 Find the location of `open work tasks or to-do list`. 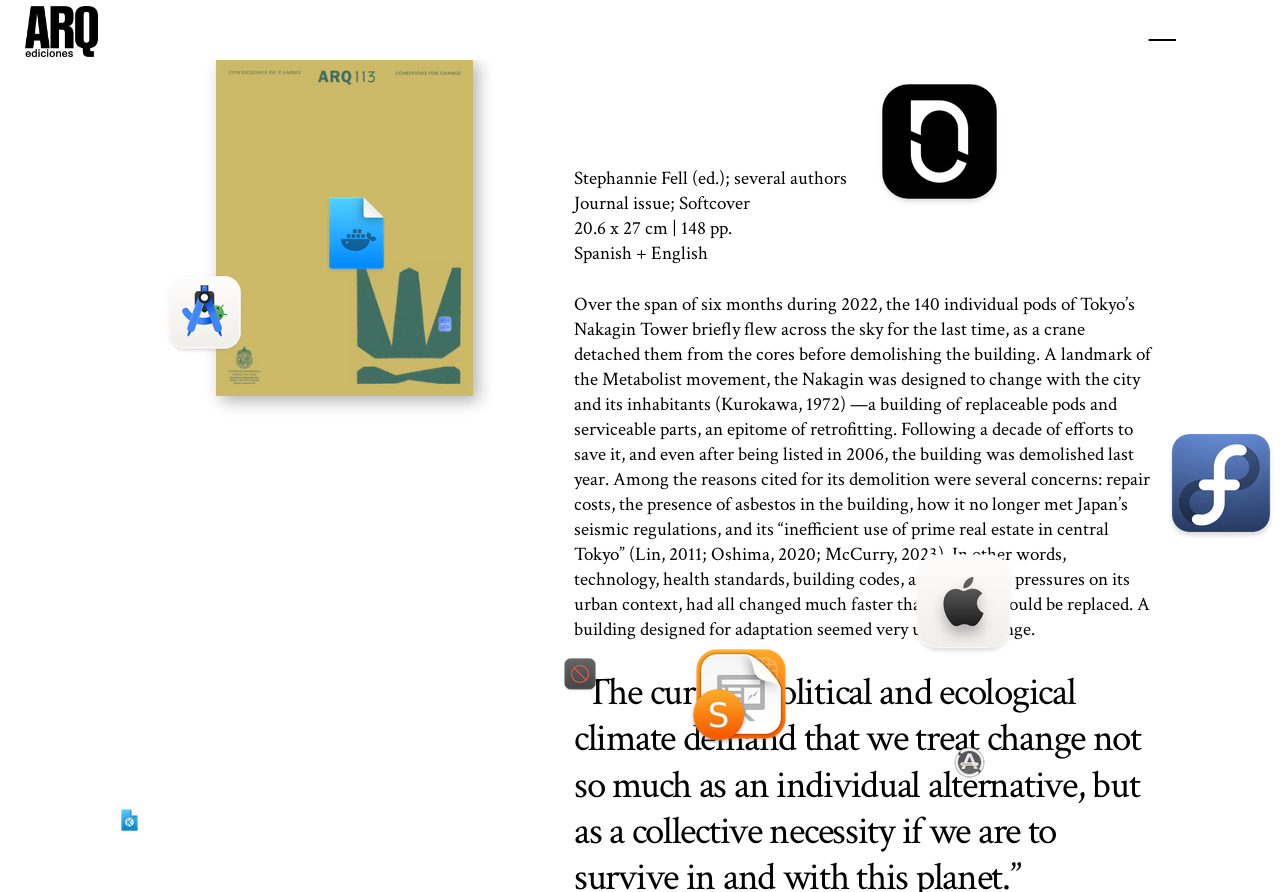

open work tasks or to-do list is located at coordinates (445, 324).